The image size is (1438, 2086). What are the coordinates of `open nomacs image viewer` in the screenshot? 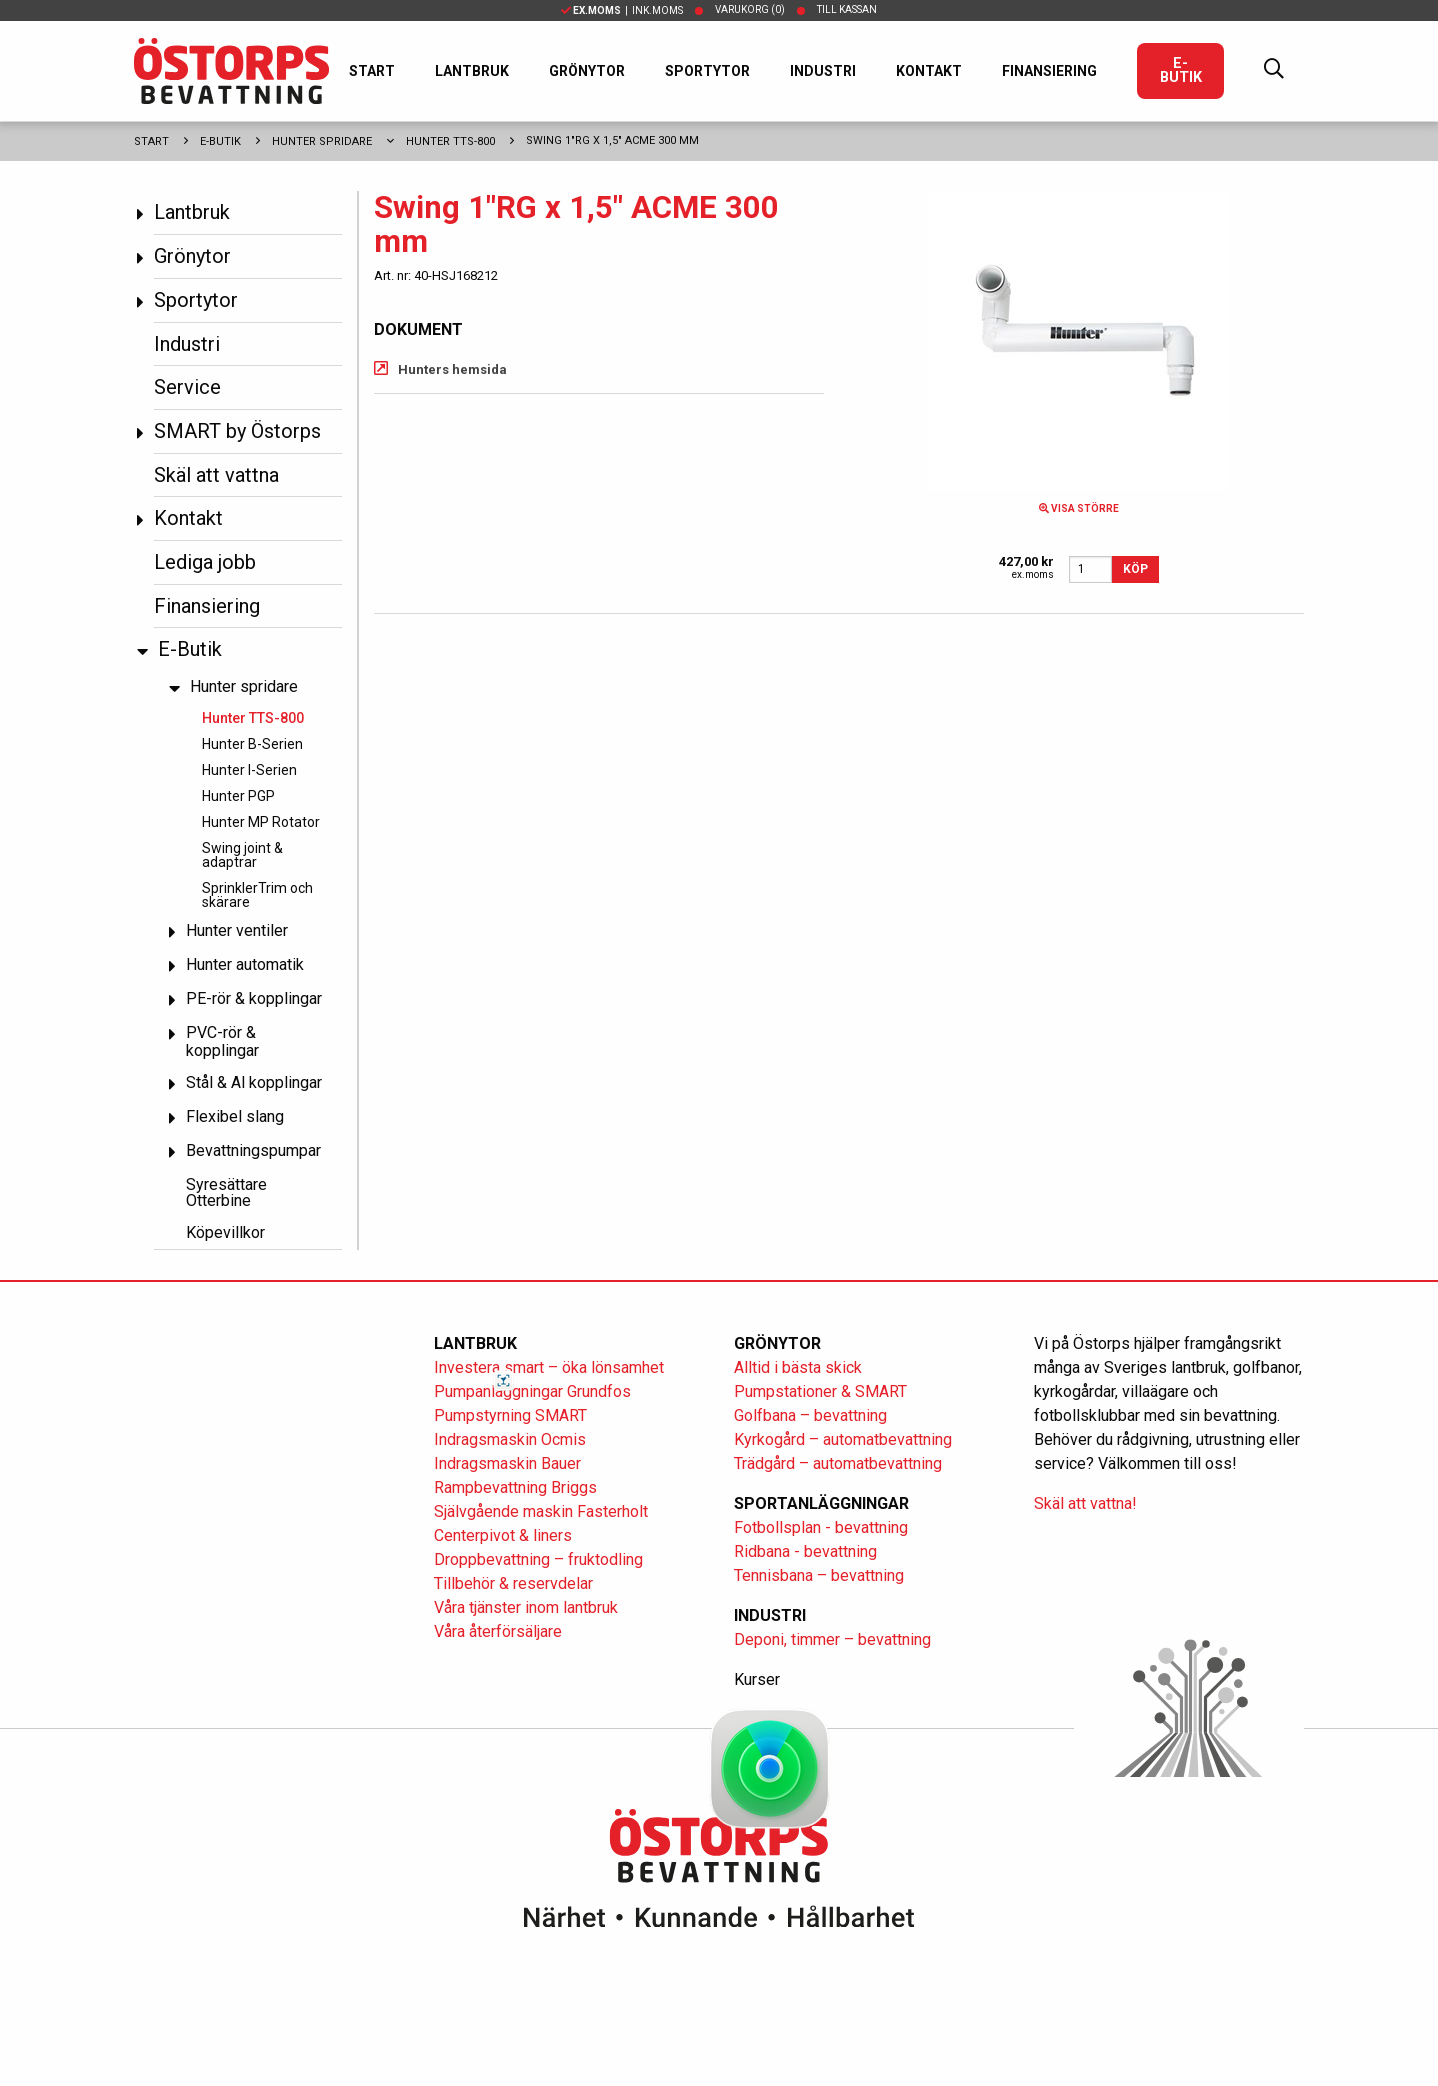 It's located at (503, 1380).